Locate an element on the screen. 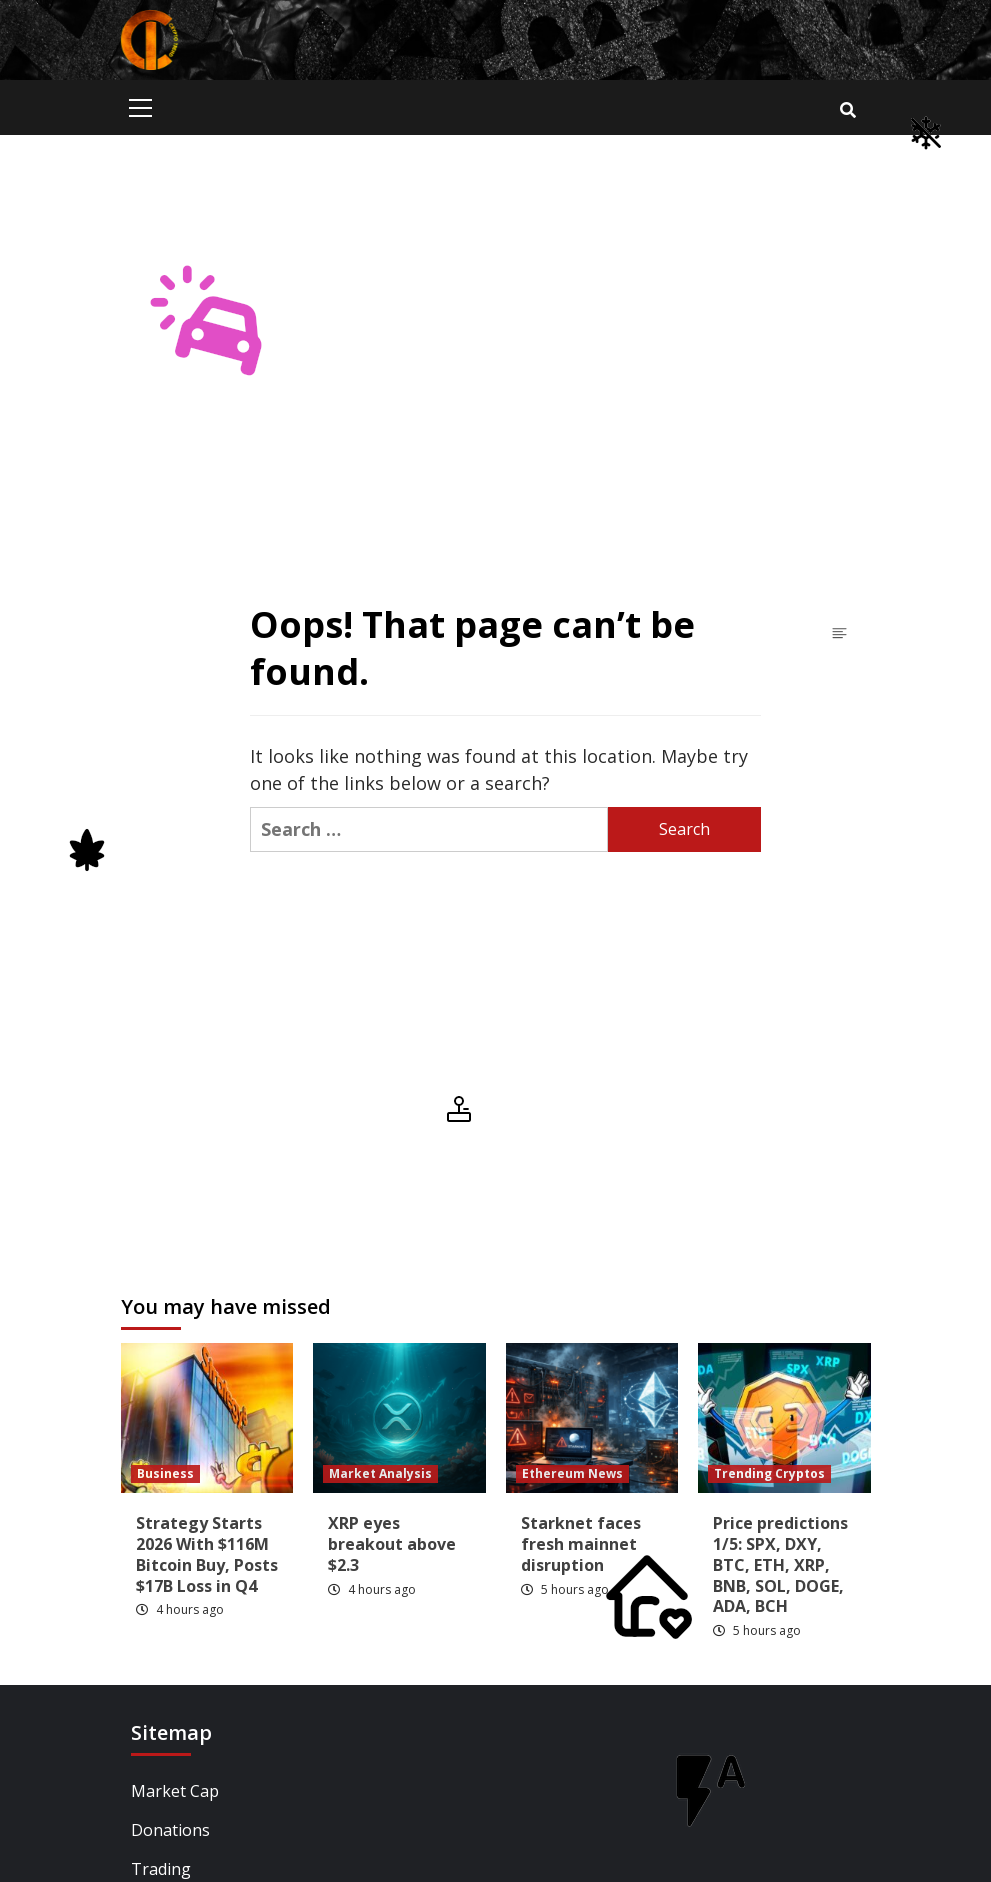 The height and width of the screenshot is (1882, 991). view your favorite or saved home is located at coordinates (647, 1596).